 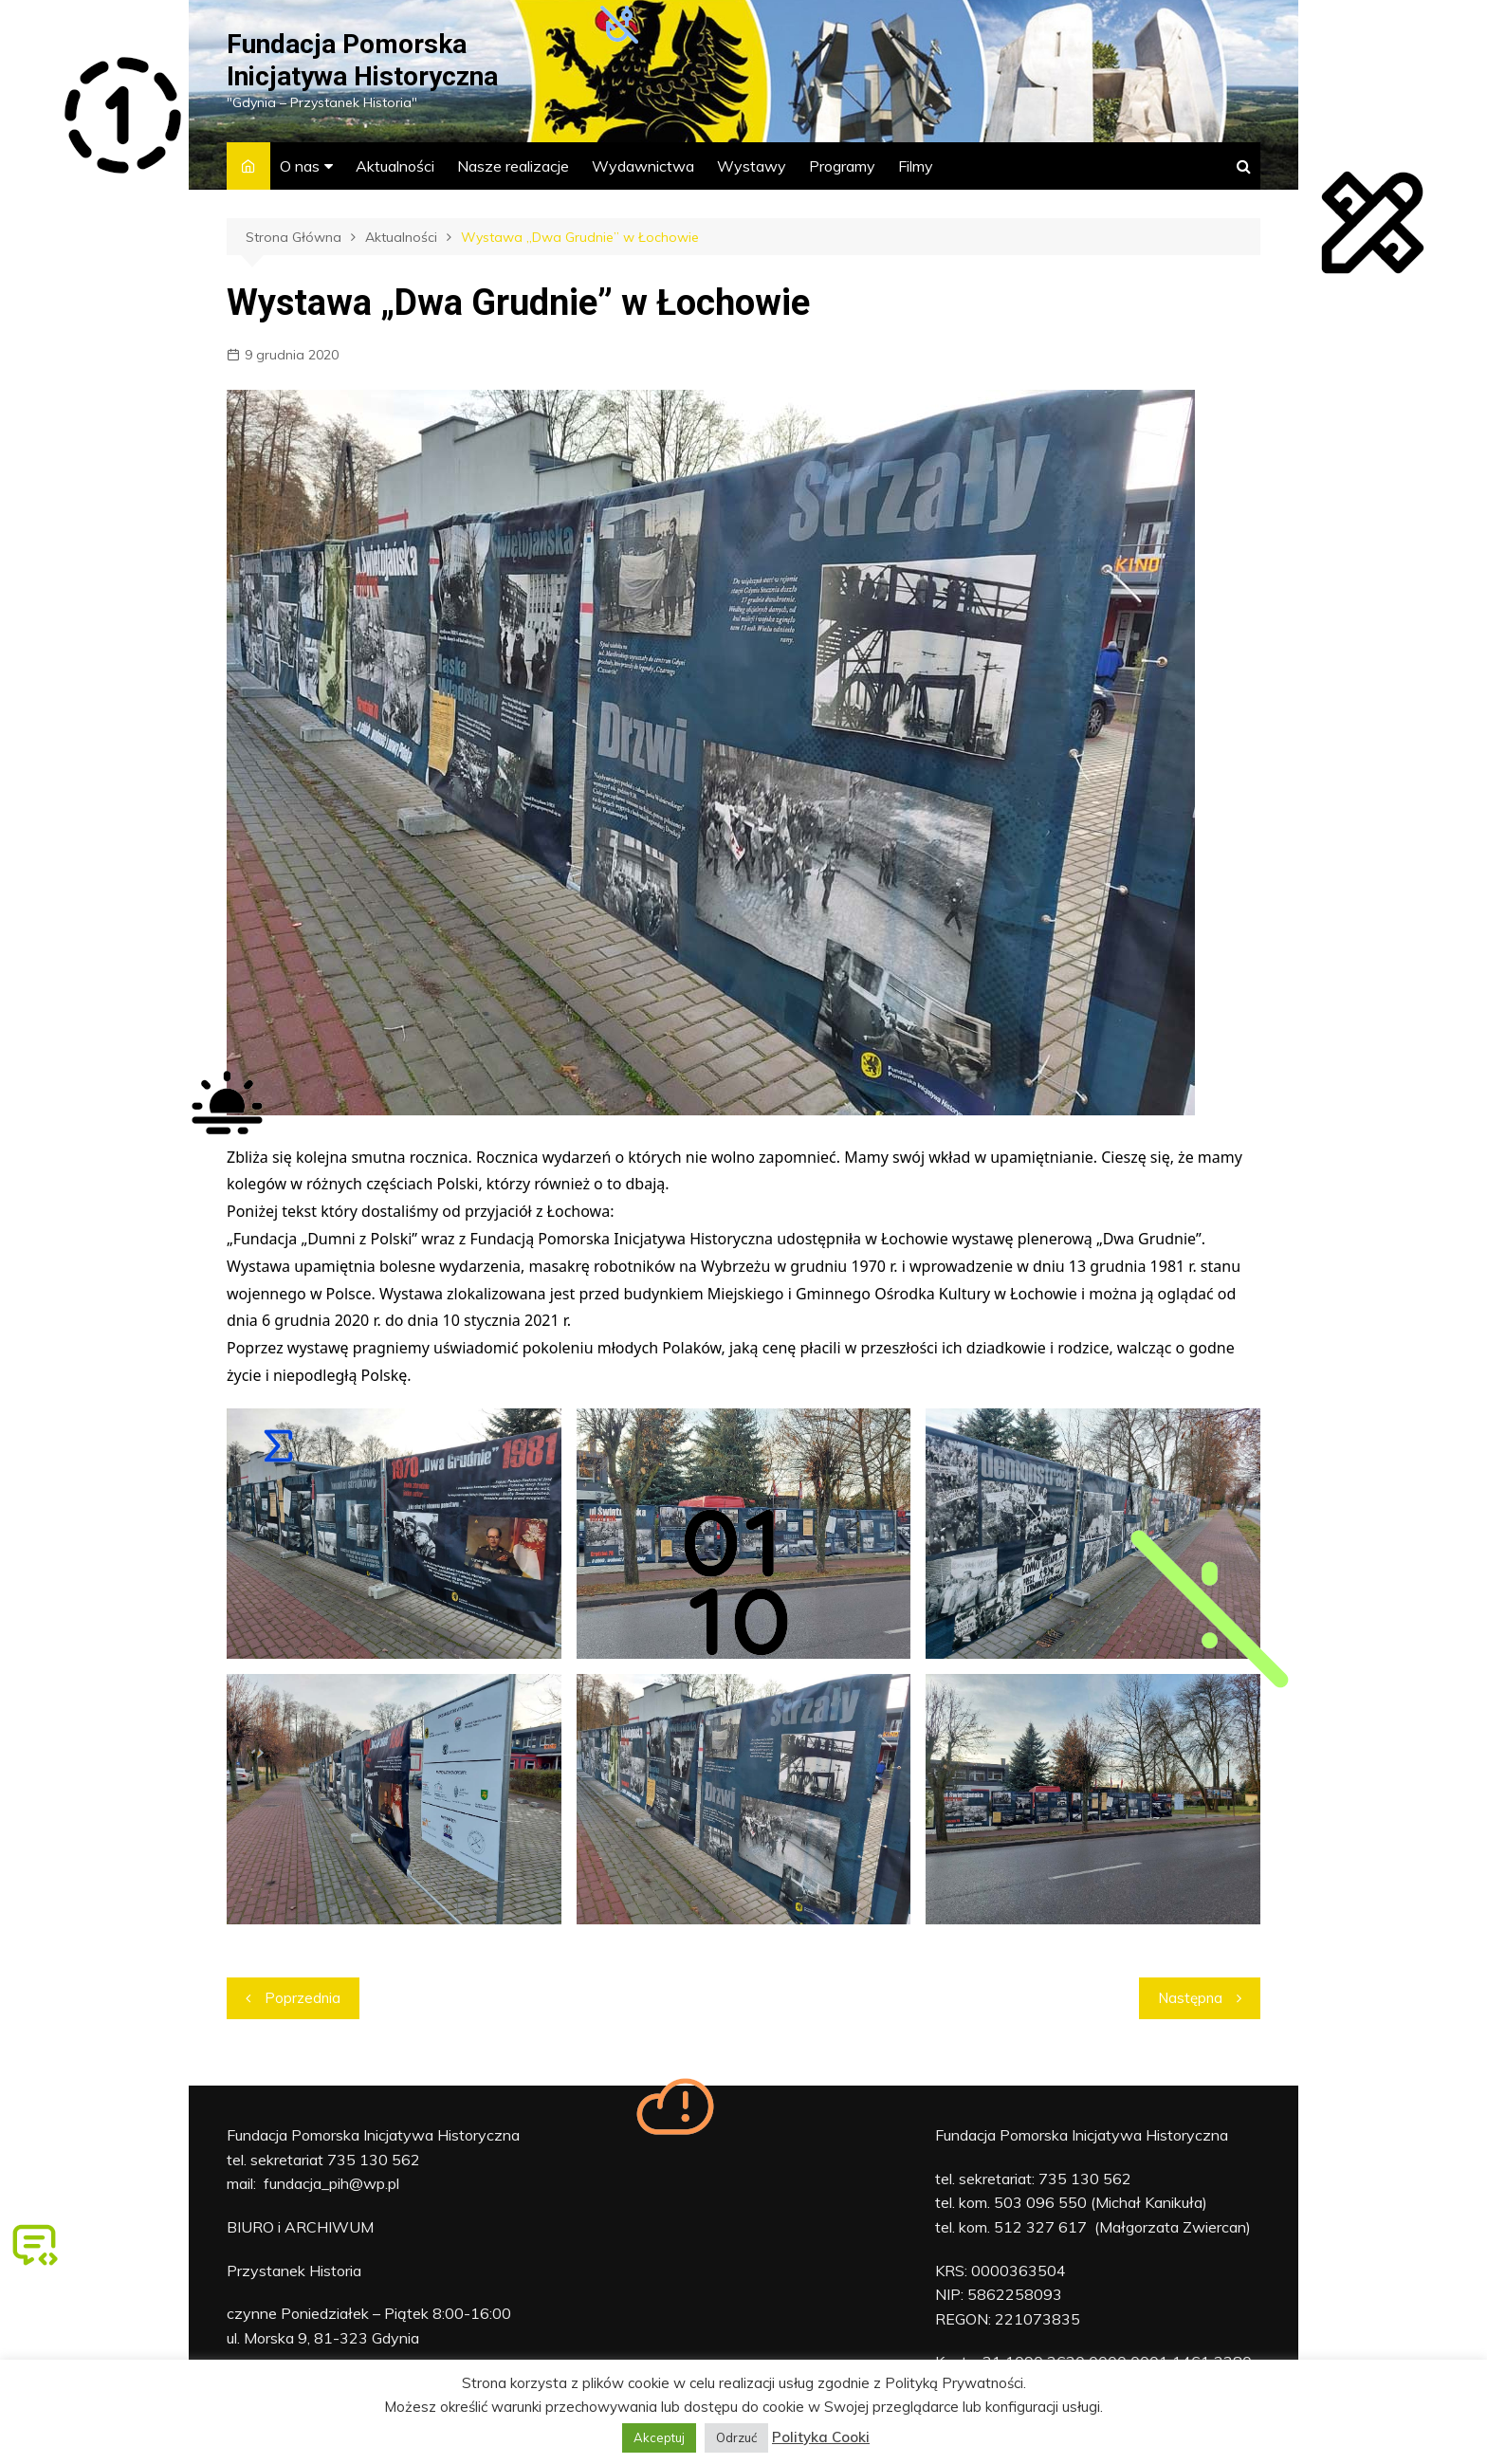 I want to click on calculate the sum of selected values, so click(x=278, y=1445).